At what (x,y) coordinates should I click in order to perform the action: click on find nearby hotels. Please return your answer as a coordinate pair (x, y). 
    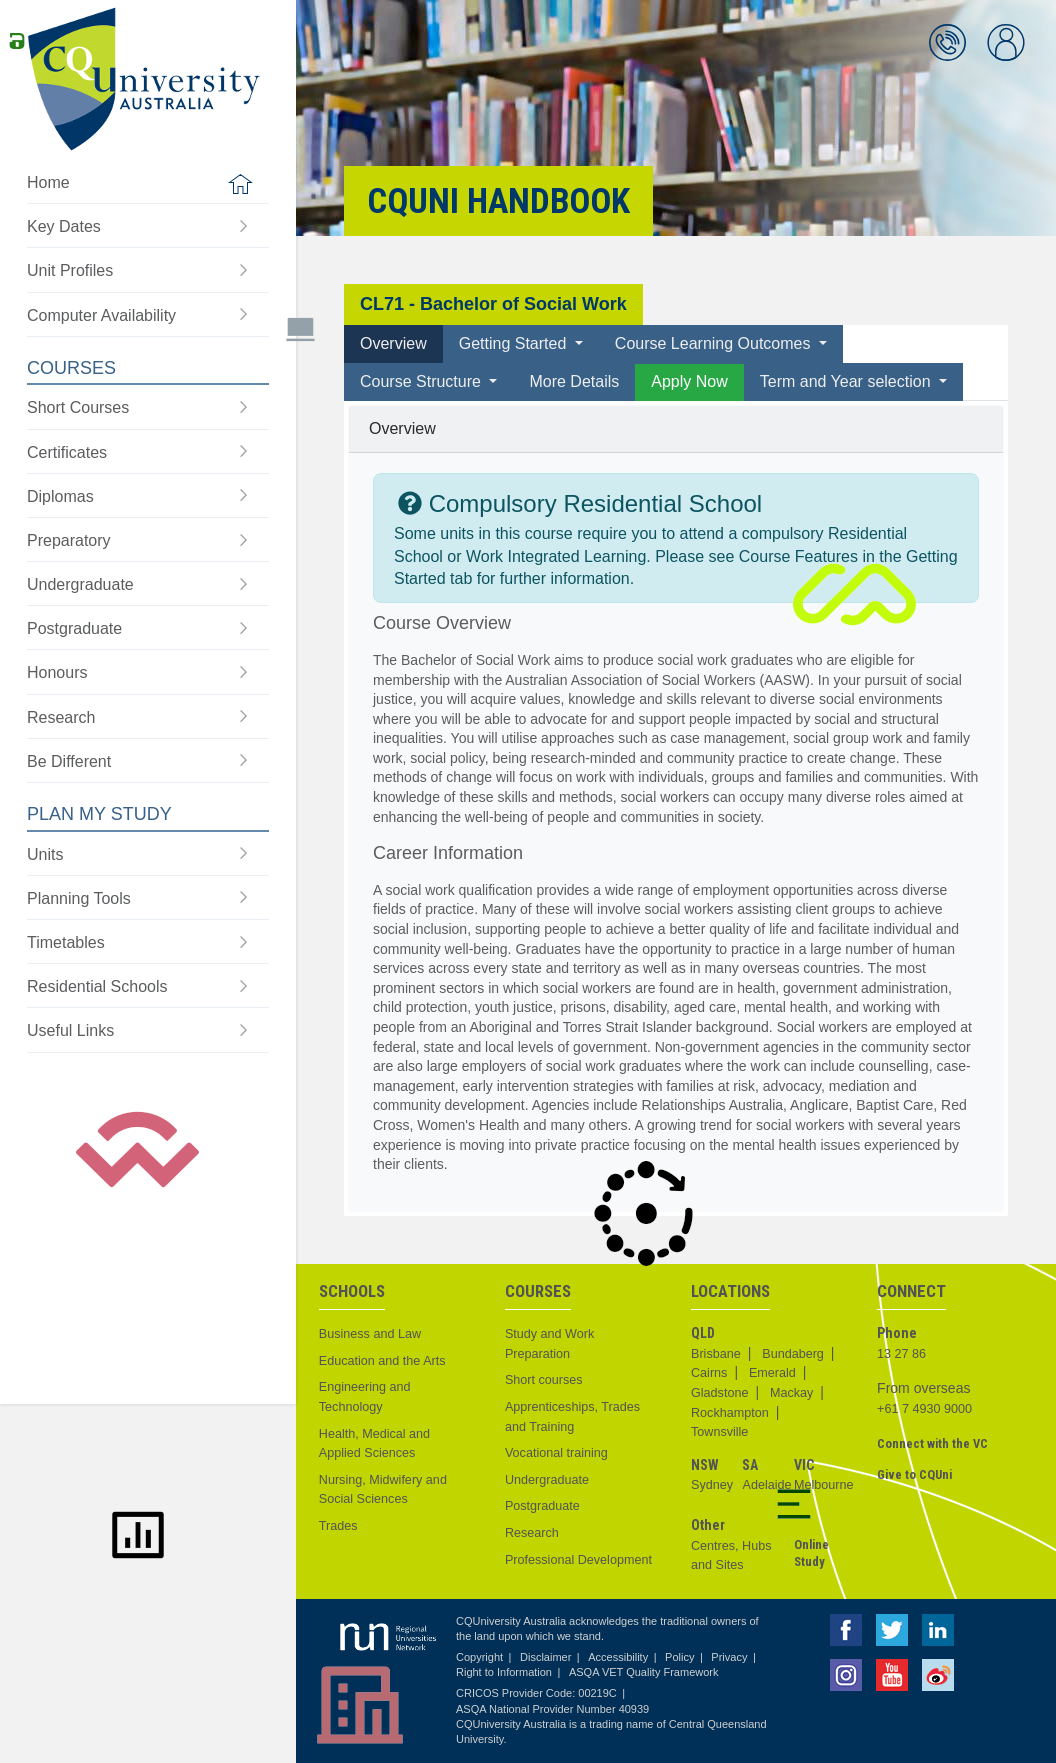
    Looking at the image, I should click on (360, 1705).